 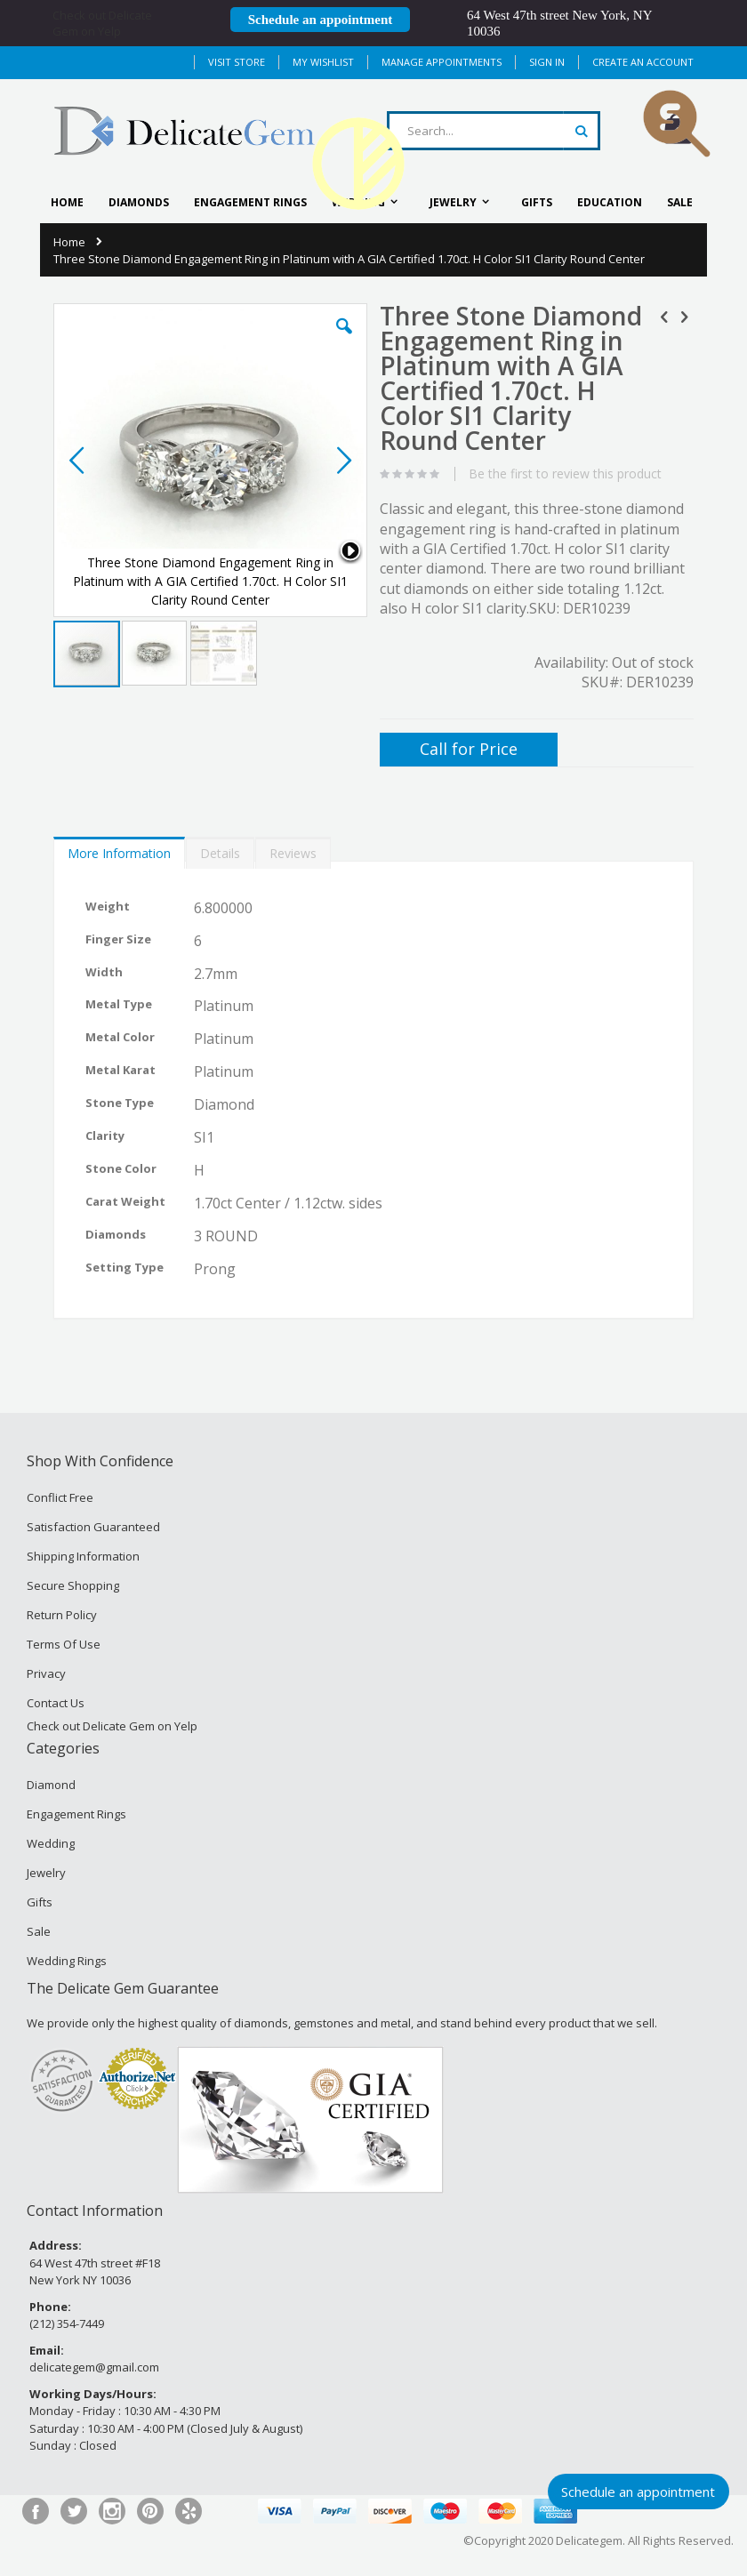 What do you see at coordinates (677, 124) in the screenshot?
I see `search for pricing or financial information` at bounding box center [677, 124].